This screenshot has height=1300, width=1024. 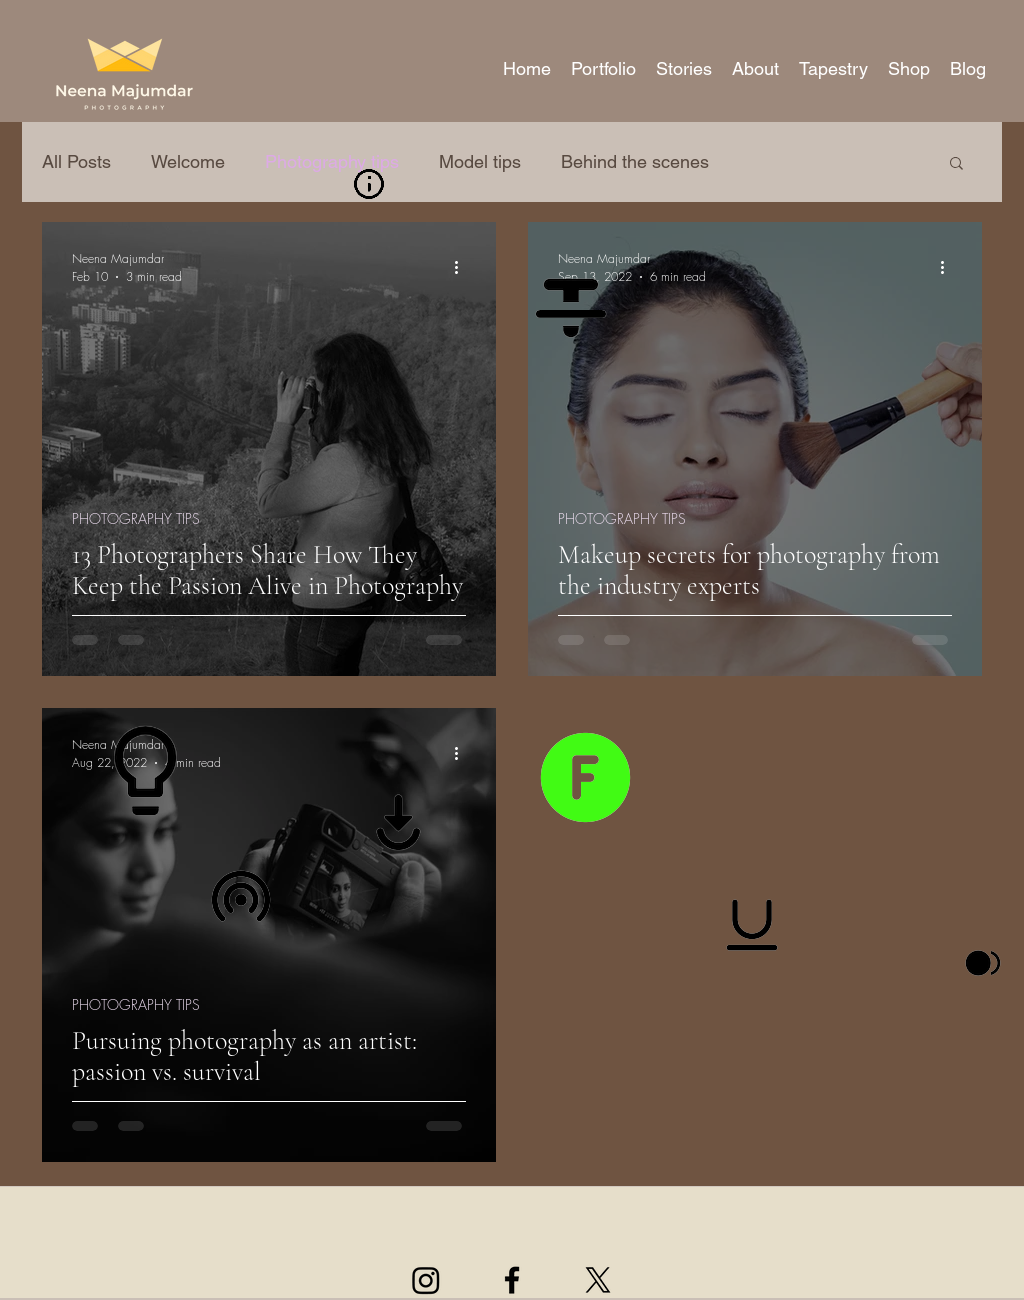 I want to click on apply strikethrough formatting to selected text, so click(x=571, y=310).